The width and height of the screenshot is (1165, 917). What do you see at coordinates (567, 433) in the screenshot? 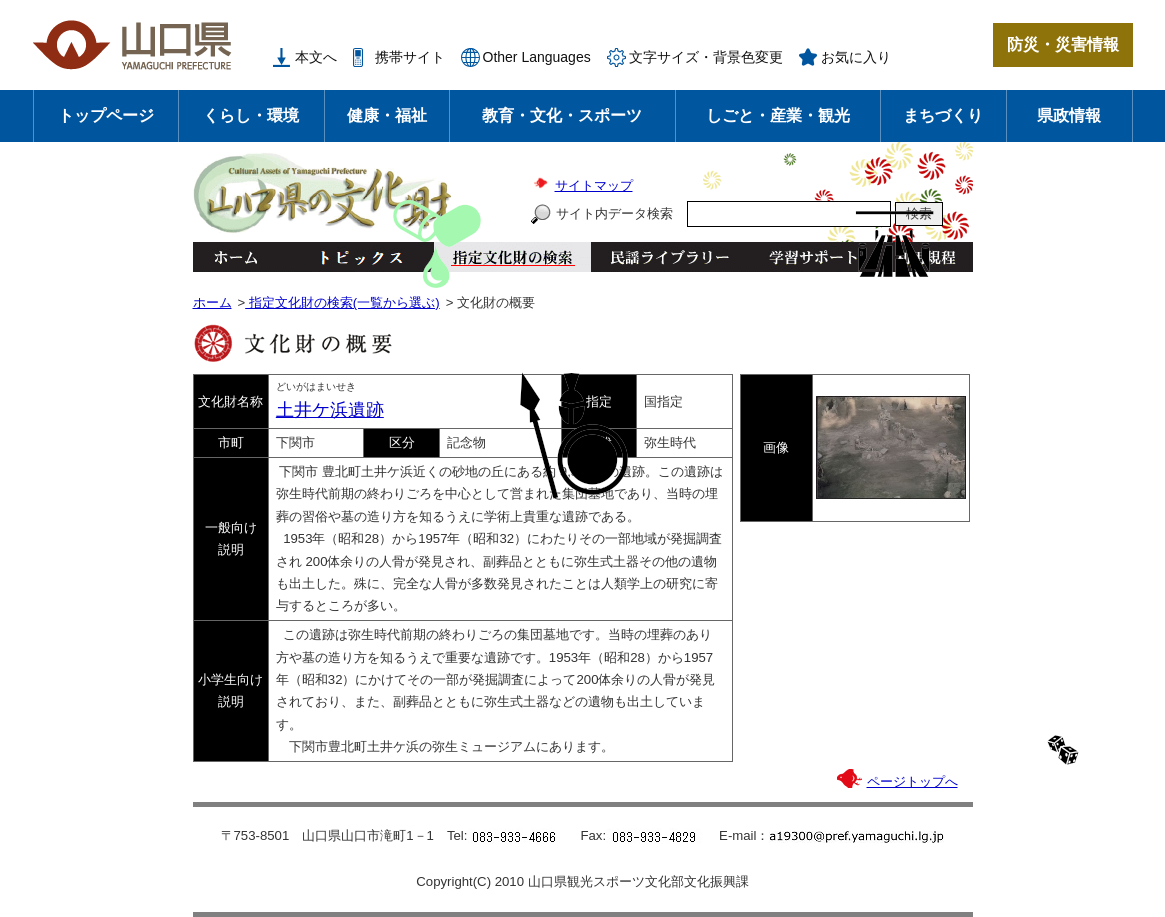
I see `select spartan warrior class or faction` at bounding box center [567, 433].